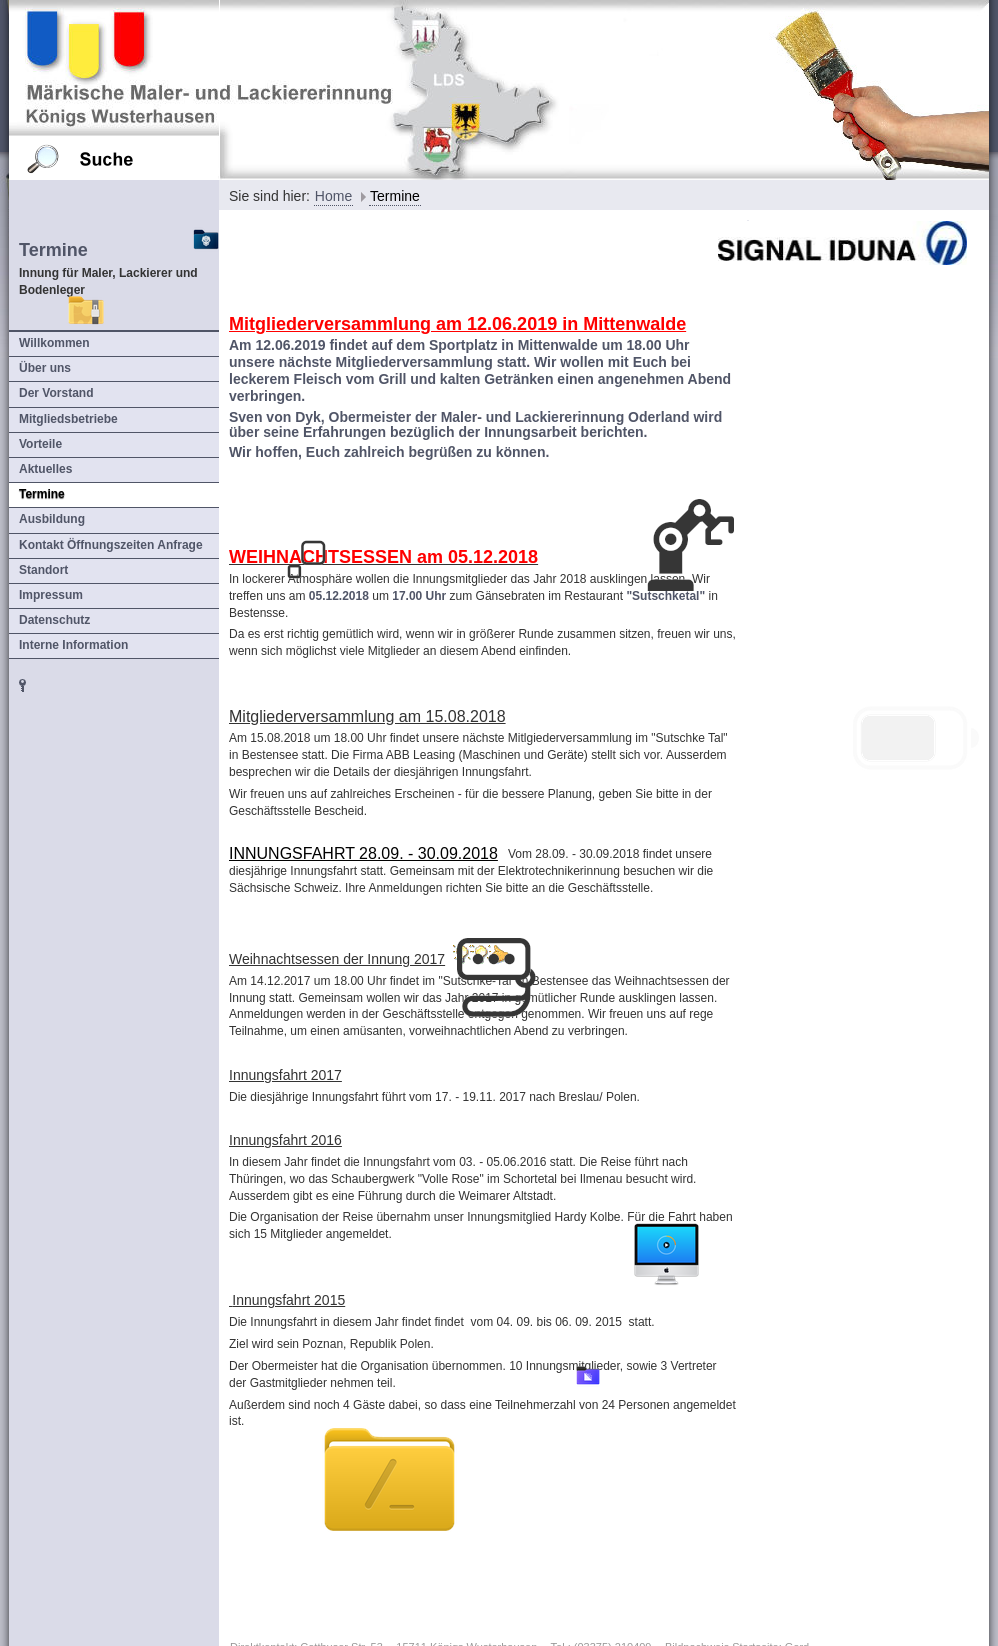  I want to click on open folder containing rexus gaming files, so click(206, 240).